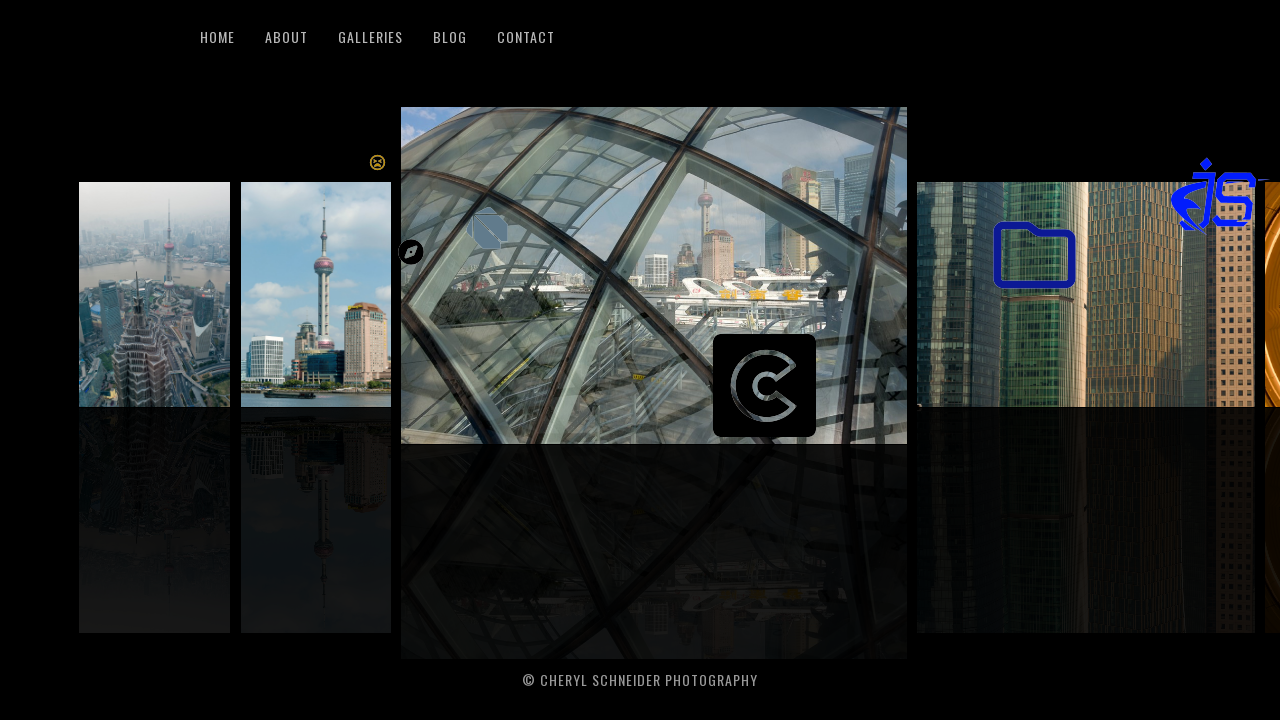  I want to click on access navigation or direction features, so click(411, 252).